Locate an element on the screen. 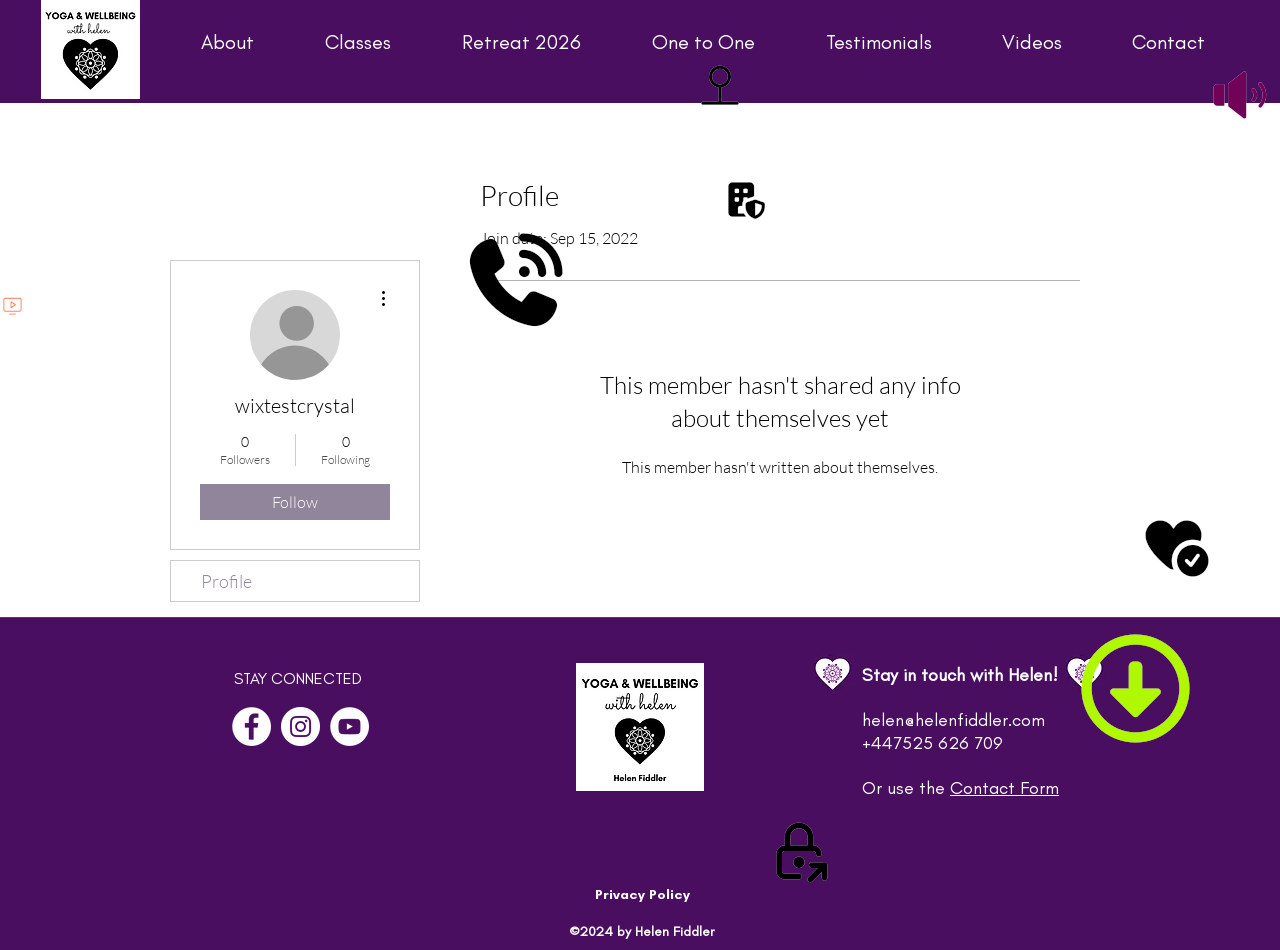 The height and width of the screenshot is (950, 1280). volume is set to high is located at coordinates (1239, 95).